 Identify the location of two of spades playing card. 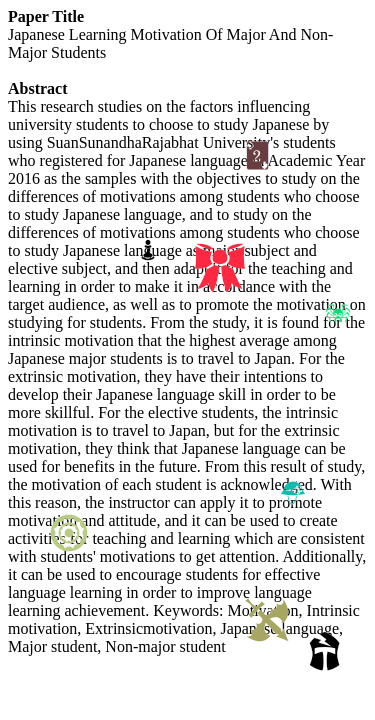
(257, 155).